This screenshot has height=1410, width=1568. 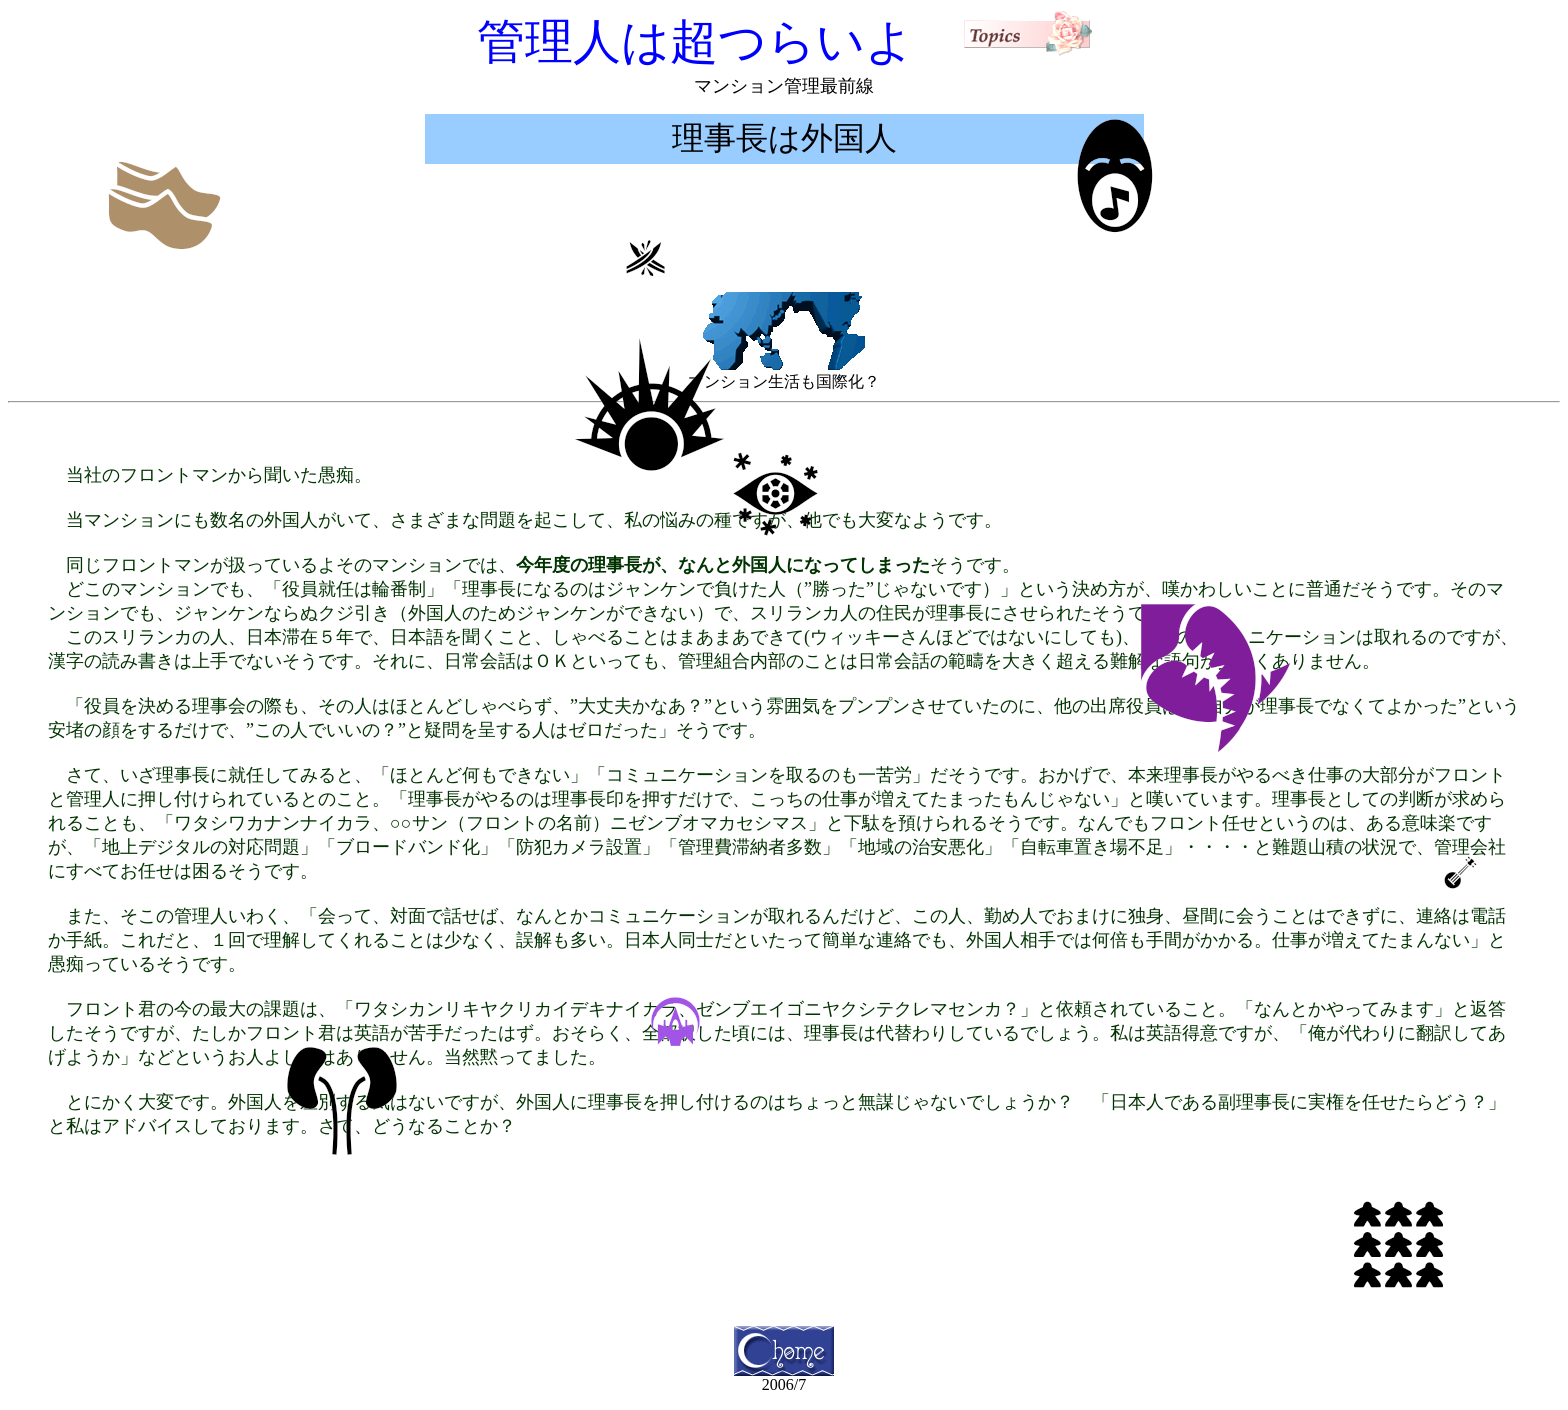 What do you see at coordinates (164, 205) in the screenshot?
I see `wooden clogs footwear item in a game inventory` at bounding box center [164, 205].